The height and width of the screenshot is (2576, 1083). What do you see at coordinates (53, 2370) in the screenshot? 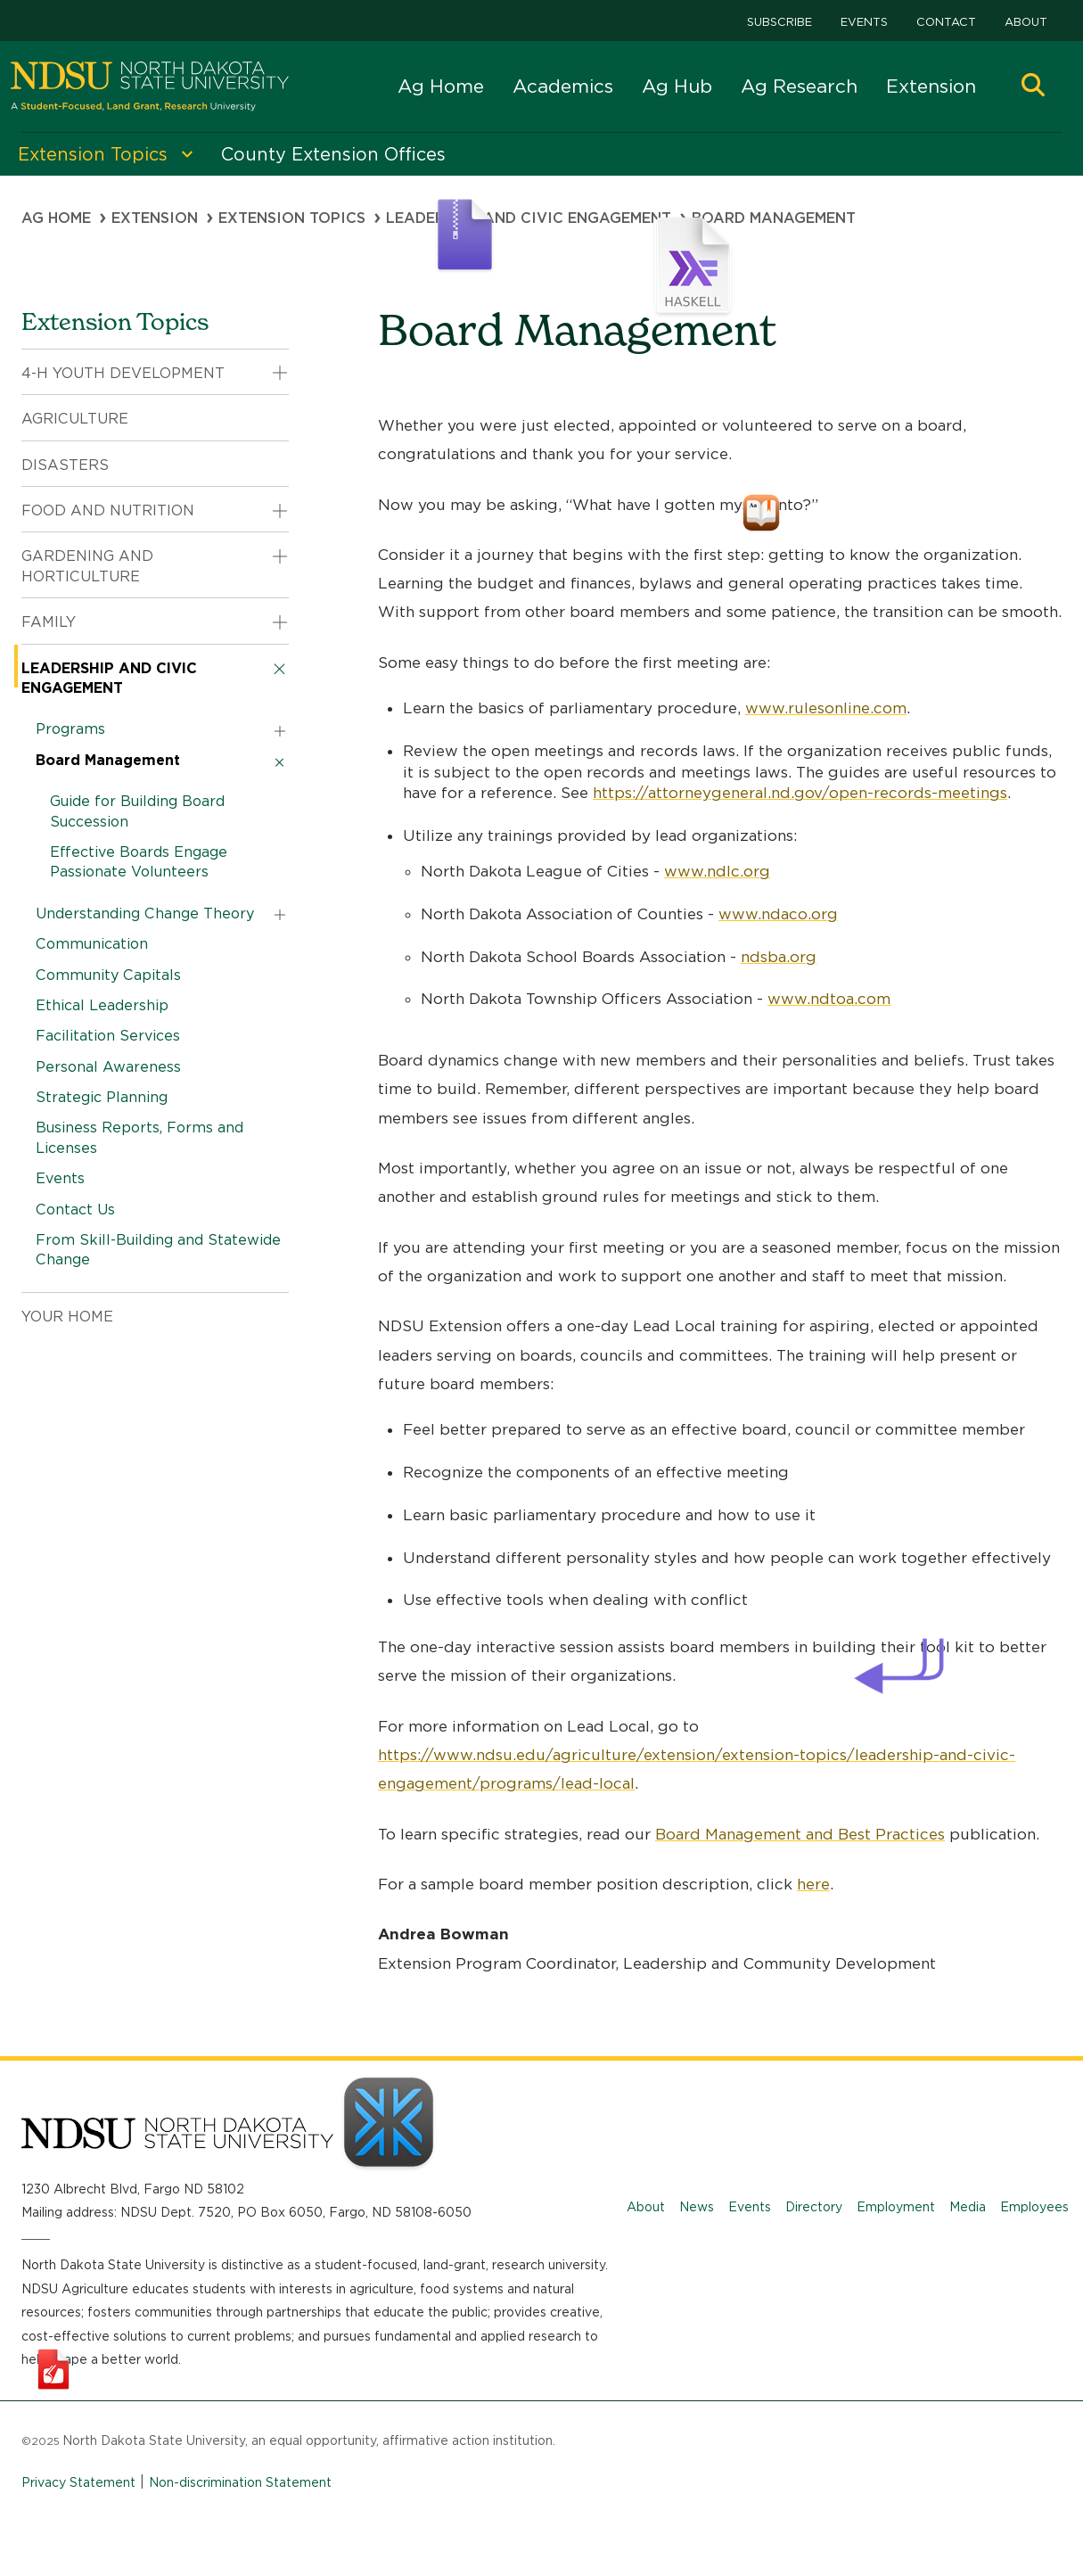
I see `a postscript document file` at bounding box center [53, 2370].